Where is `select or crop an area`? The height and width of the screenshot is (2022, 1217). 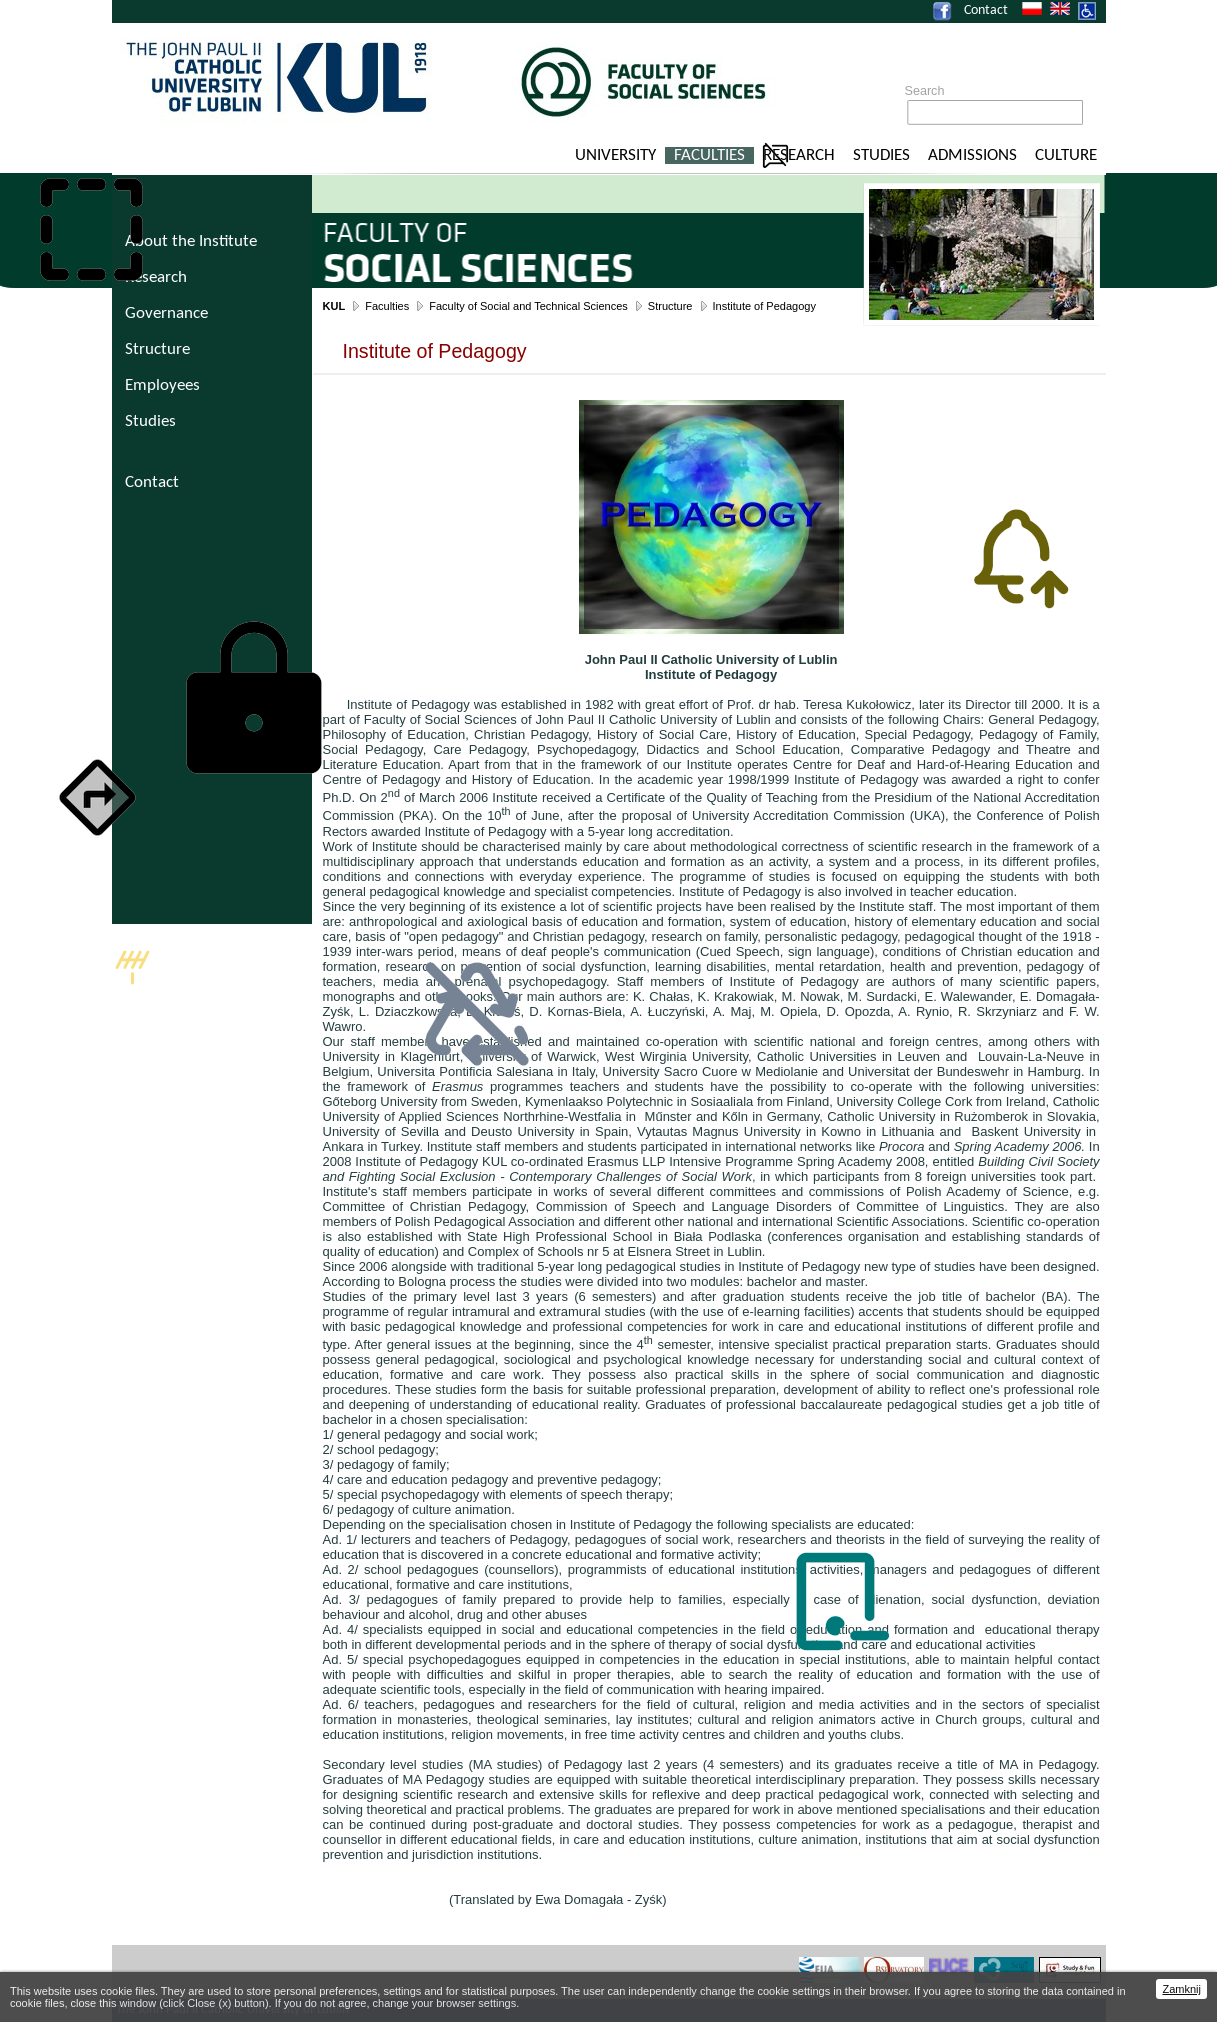 select or crop an area is located at coordinates (91, 229).